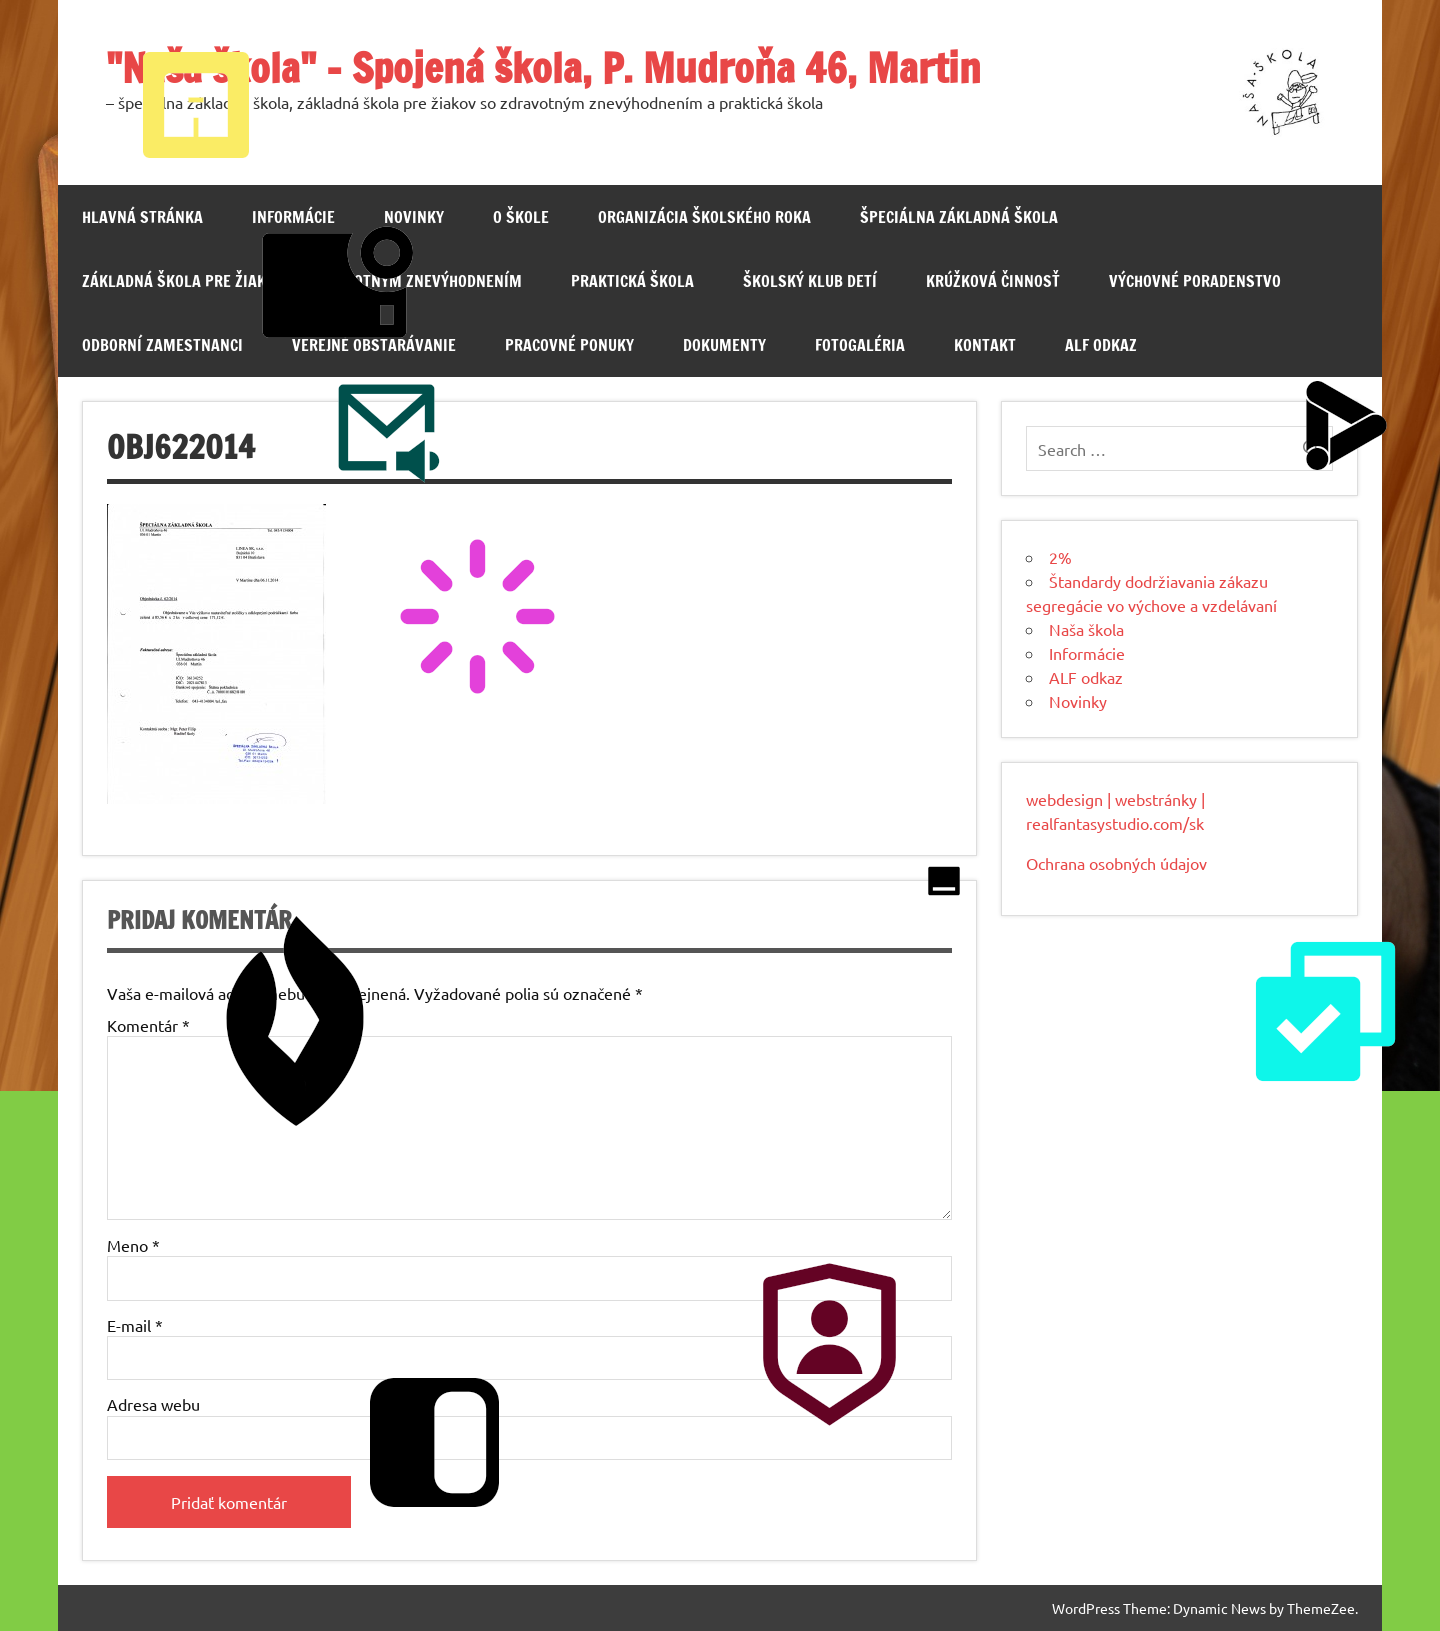 The width and height of the screenshot is (1440, 1631). What do you see at coordinates (1346, 425) in the screenshot?
I see `Google Display & Video 360 app or service` at bounding box center [1346, 425].